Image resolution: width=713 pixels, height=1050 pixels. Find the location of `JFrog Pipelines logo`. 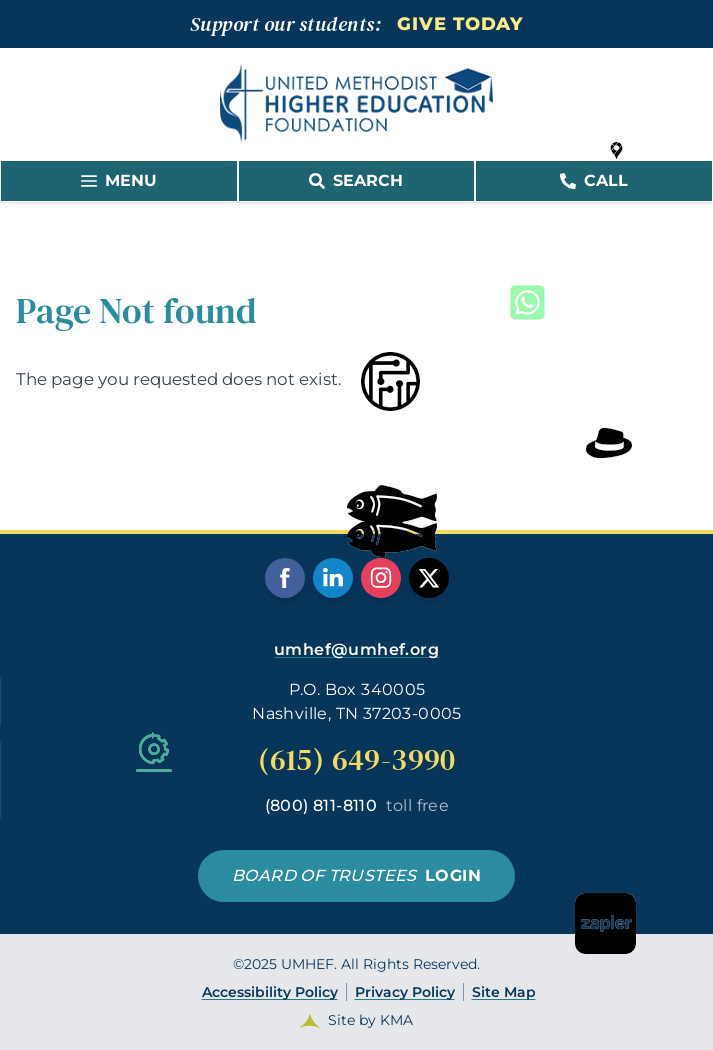

JFrog Pipelines logo is located at coordinates (154, 752).